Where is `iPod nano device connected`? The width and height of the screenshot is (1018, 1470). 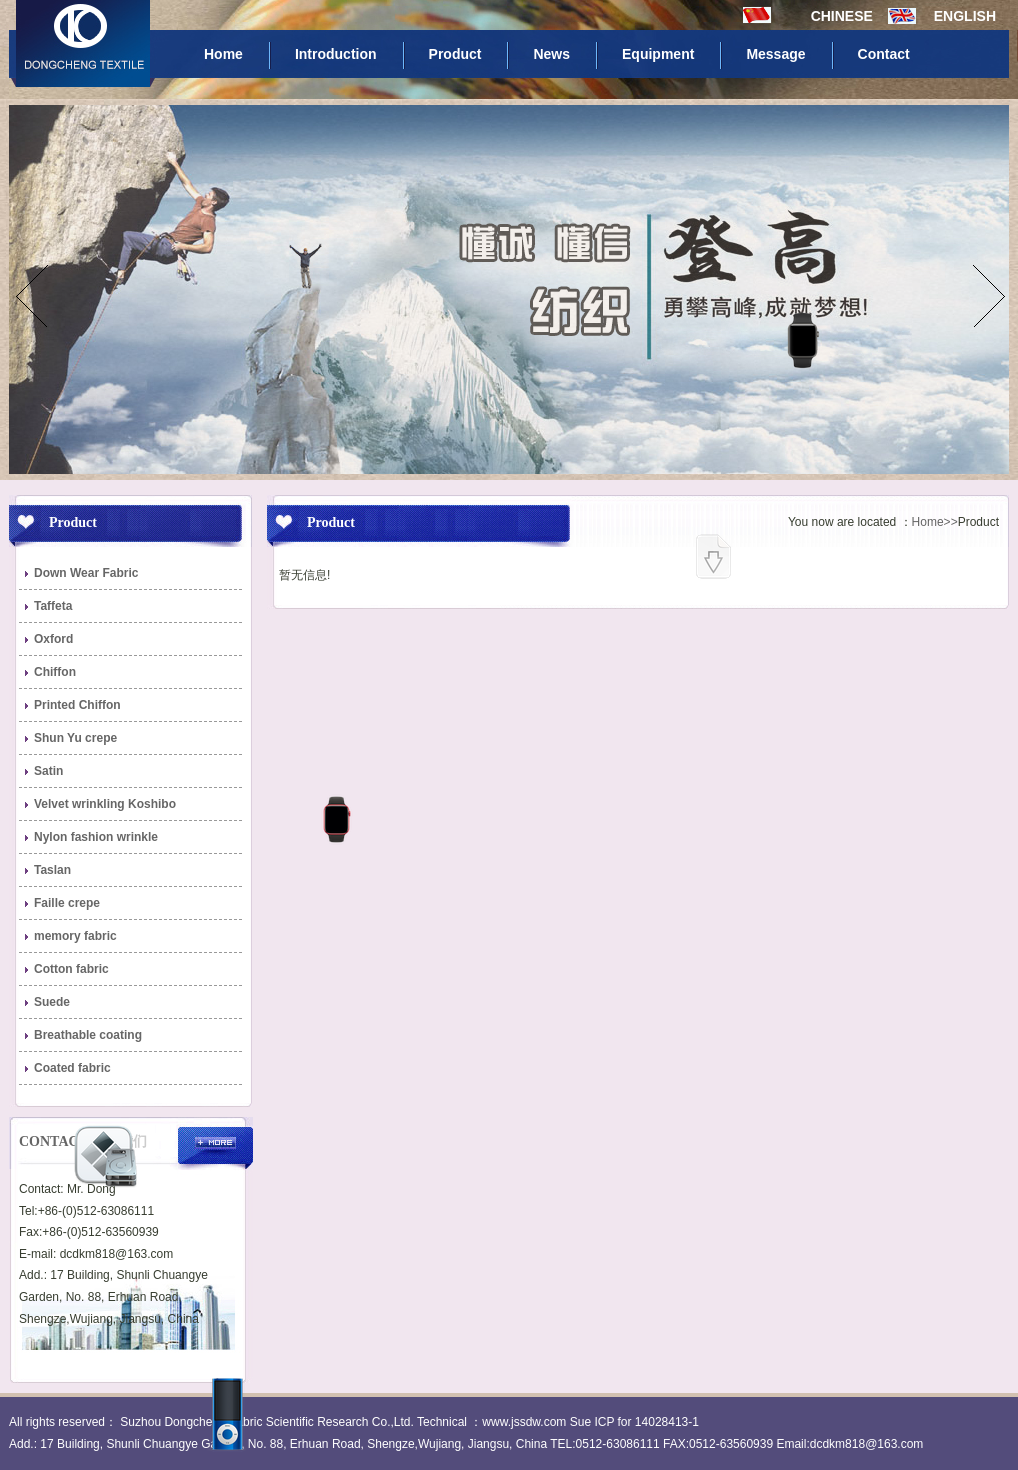 iPod nano device connected is located at coordinates (227, 1415).